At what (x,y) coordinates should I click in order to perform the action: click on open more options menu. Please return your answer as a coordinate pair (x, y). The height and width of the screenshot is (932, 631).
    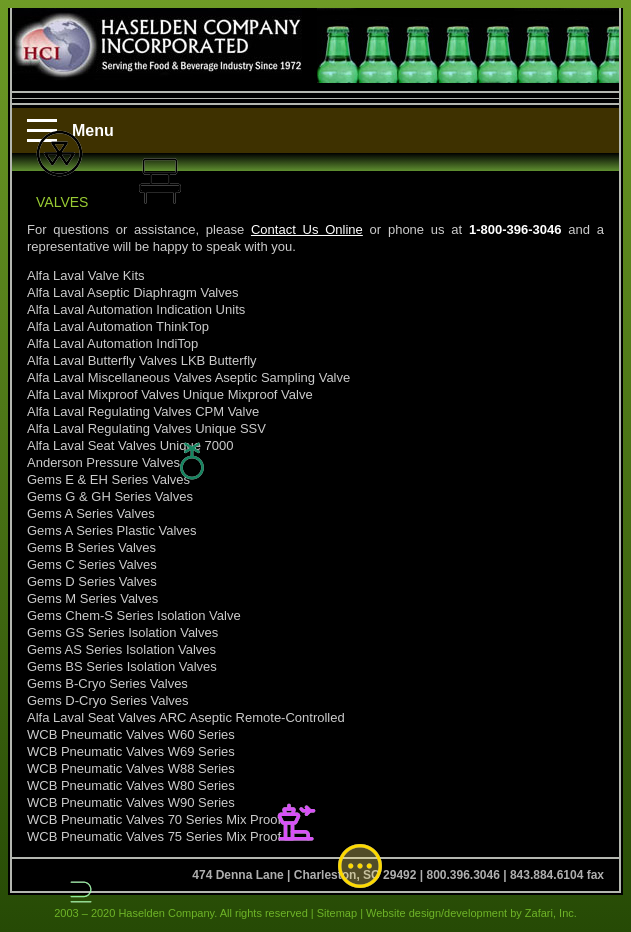
    Looking at the image, I should click on (360, 866).